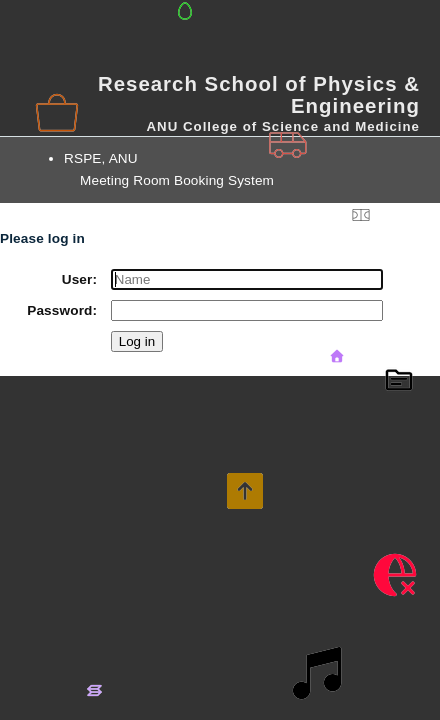 Image resolution: width=440 pixels, height=720 pixels. What do you see at coordinates (245, 491) in the screenshot?
I see `upload a file or content` at bounding box center [245, 491].